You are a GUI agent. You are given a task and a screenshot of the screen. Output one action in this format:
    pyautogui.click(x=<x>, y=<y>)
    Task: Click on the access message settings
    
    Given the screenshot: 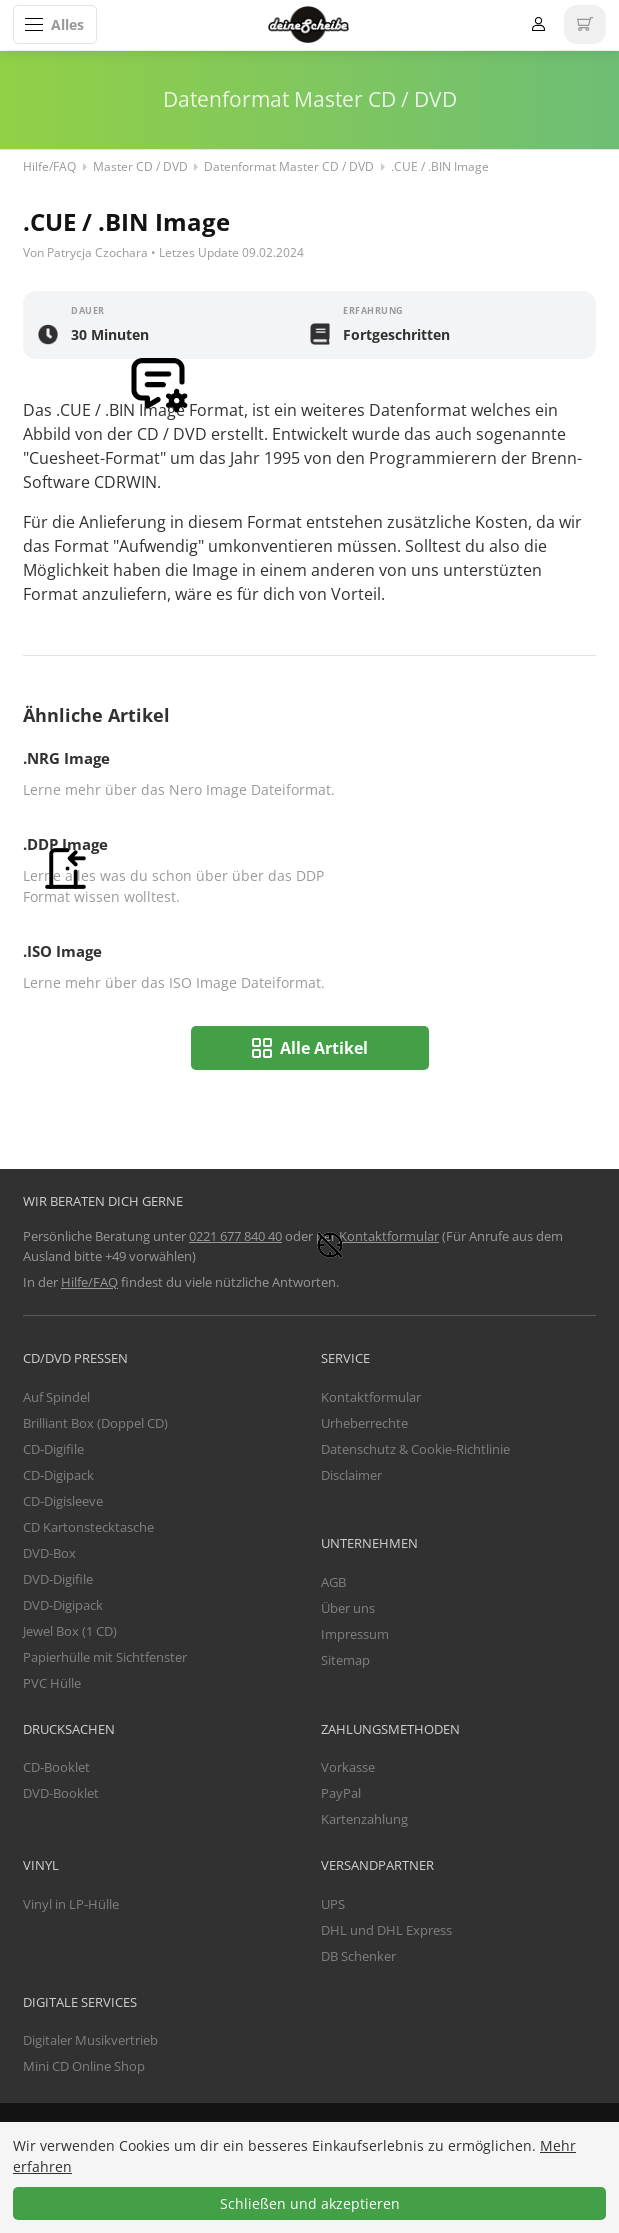 What is the action you would take?
    pyautogui.click(x=158, y=382)
    